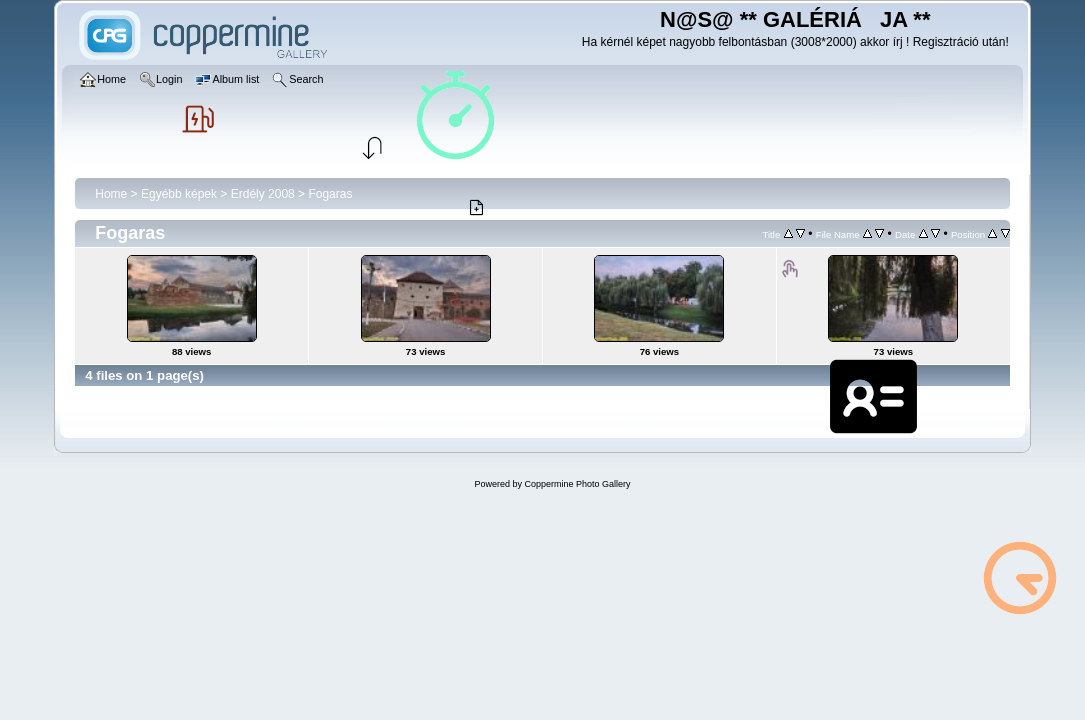  Describe the element at coordinates (1020, 578) in the screenshot. I see `indicates afternoon time or PM hours` at that location.